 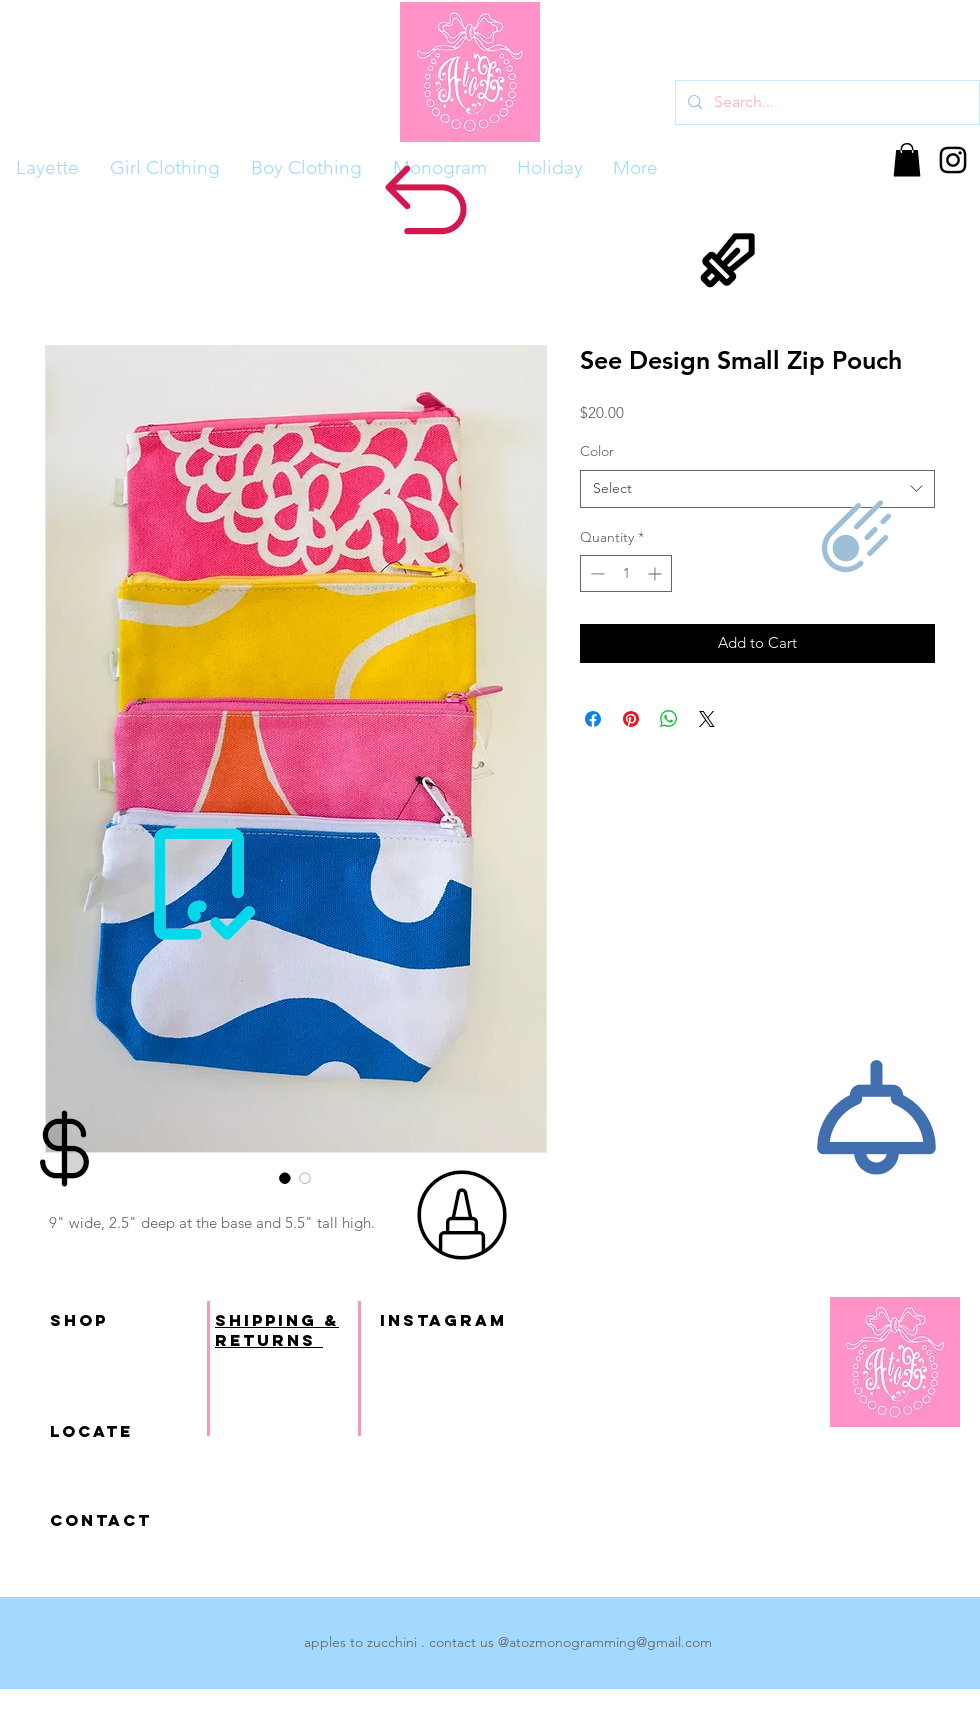 I want to click on toggle pendant lamp or ceiling light, so click(x=876, y=1123).